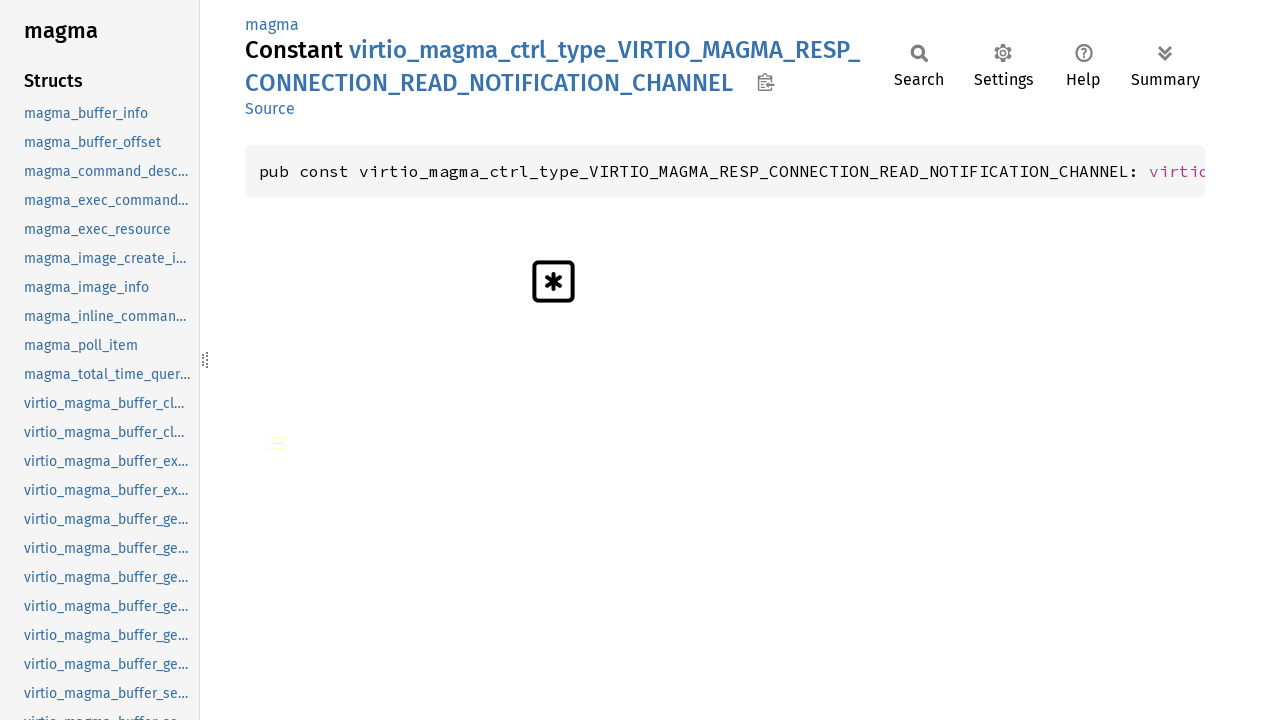 The width and height of the screenshot is (1280, 720). What do you see at coordinates (553, 281) in the screenshot?
I see `enter a password or passcode field` at bounding box center [553, 281].